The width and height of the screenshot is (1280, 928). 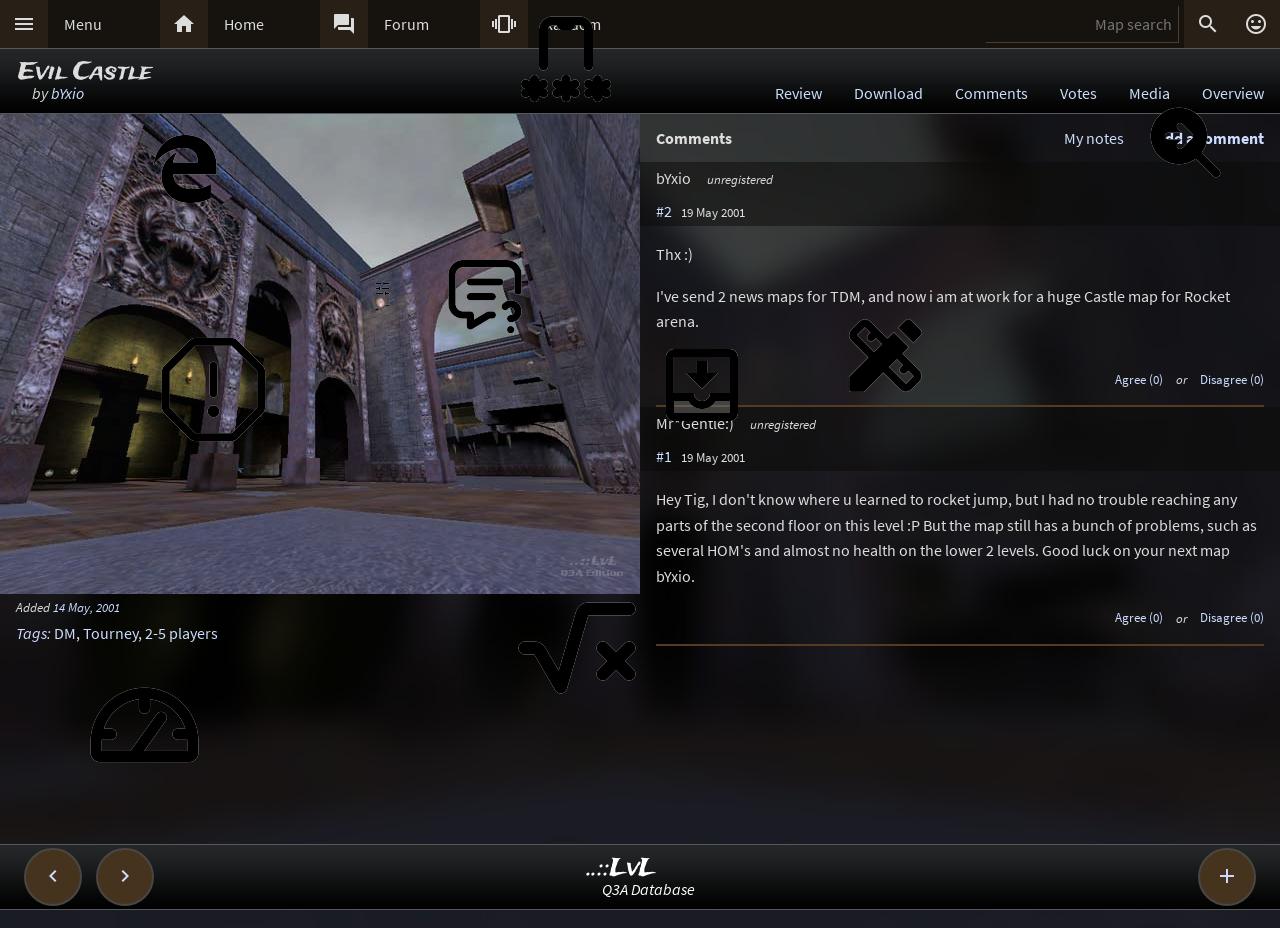 What do you see at coordinates (1185, 142) in the screenshot?
I see `search and navigate to result` at bounding box center [1185, 142].